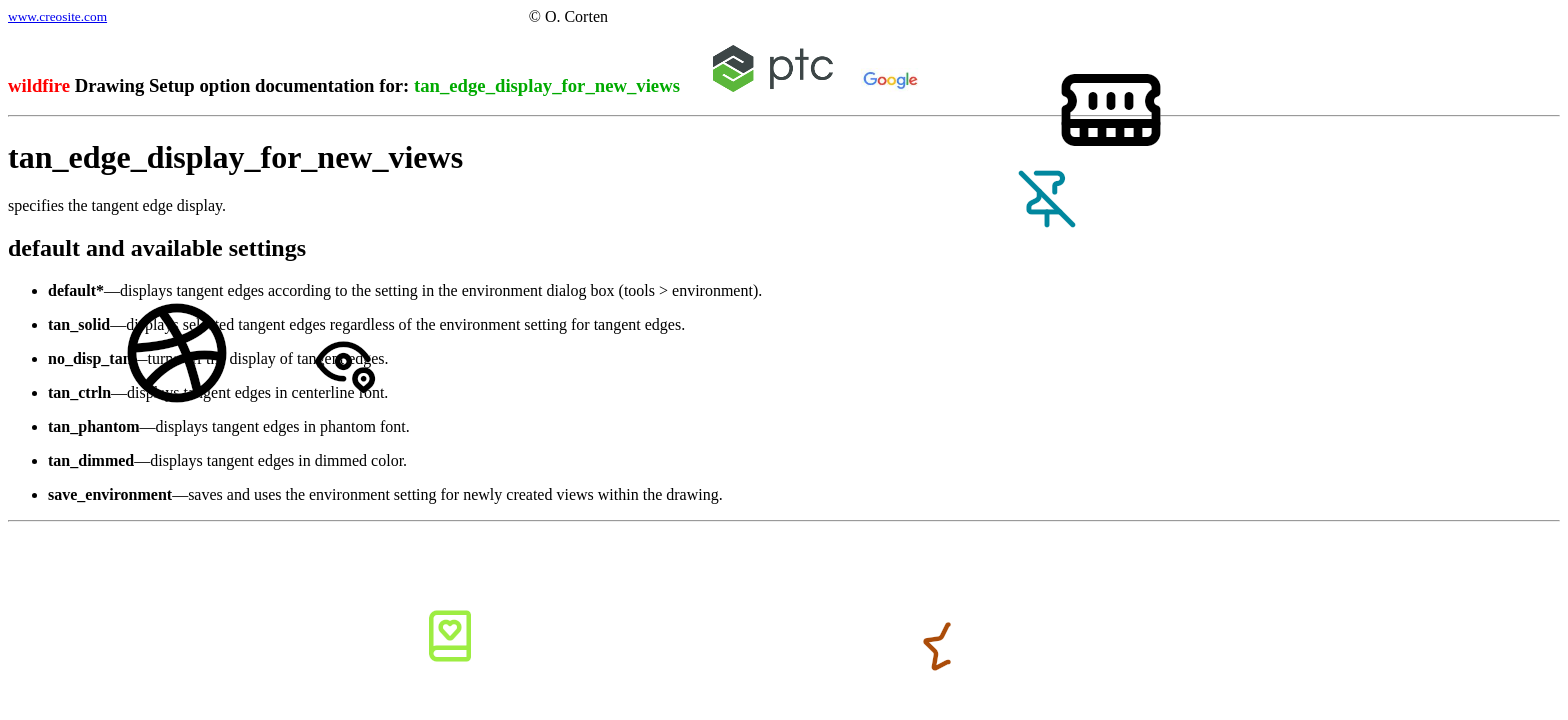  I want to click on view your favorite books, so click(450, 636).